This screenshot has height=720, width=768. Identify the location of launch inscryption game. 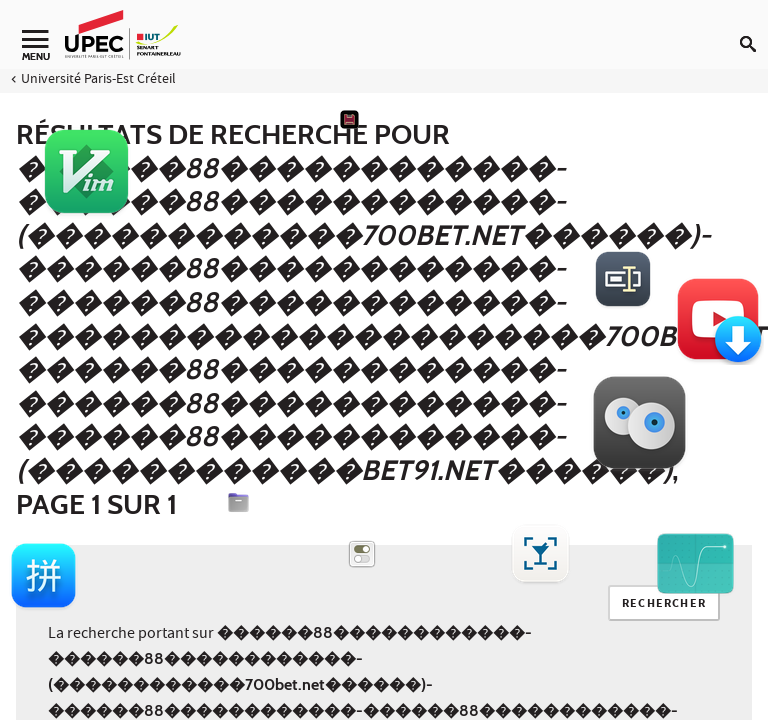
(349, 119).